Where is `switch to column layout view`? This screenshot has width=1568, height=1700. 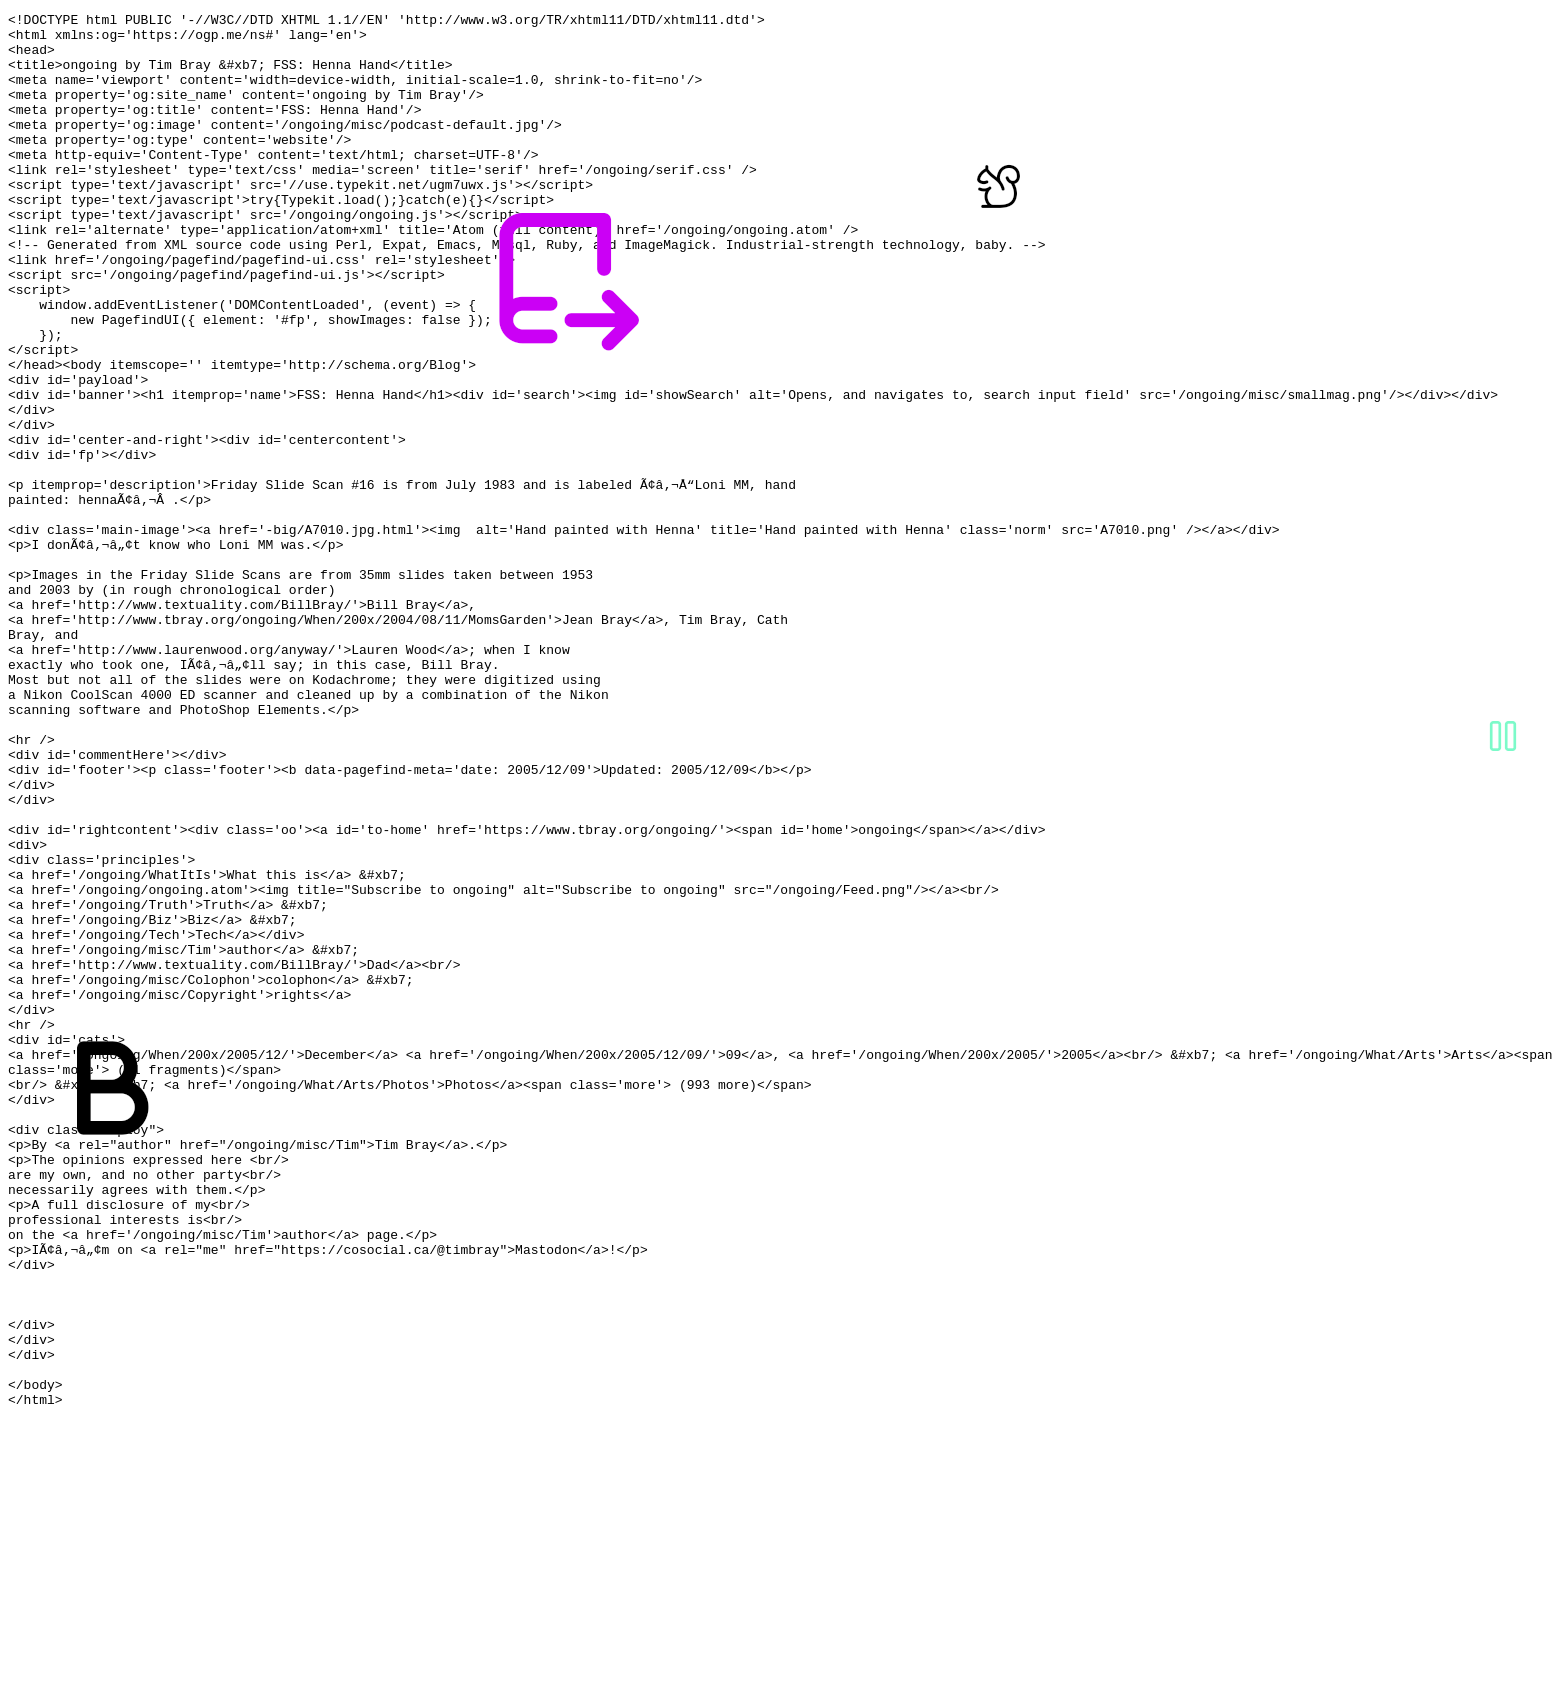 switch to column layout view is located at coordinates (1503, 736).